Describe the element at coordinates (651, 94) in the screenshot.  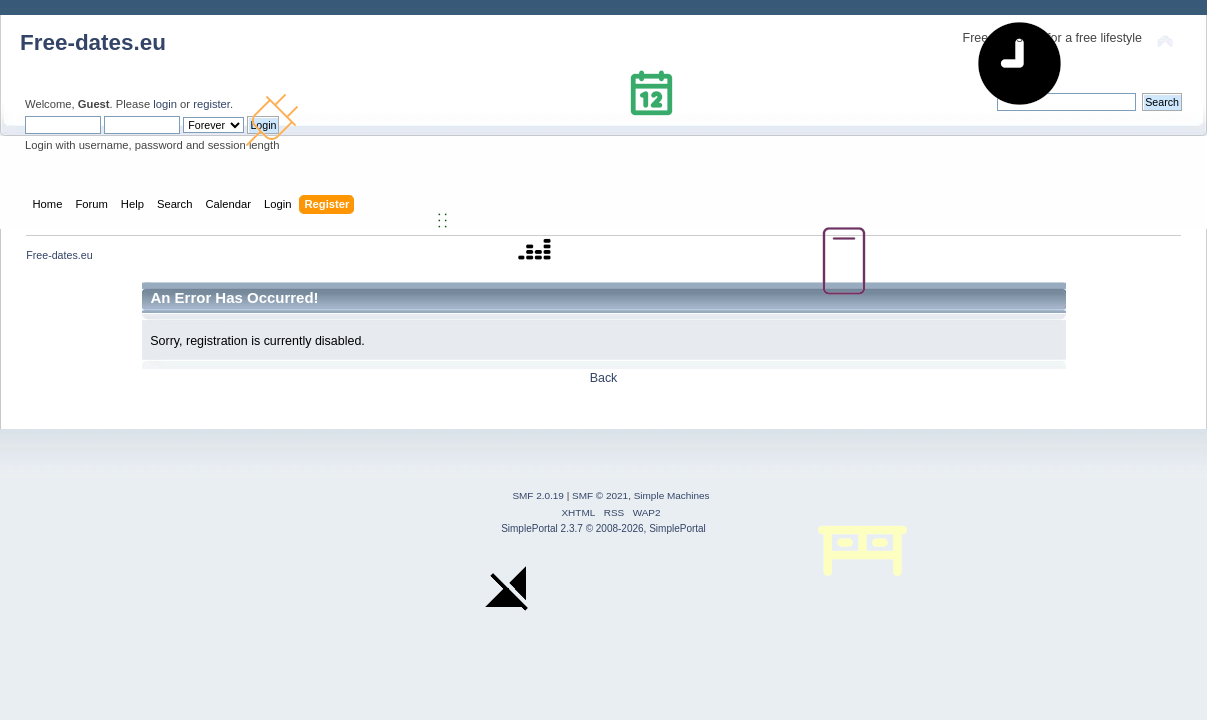
I see `view calendar or scheduled events` at that location.